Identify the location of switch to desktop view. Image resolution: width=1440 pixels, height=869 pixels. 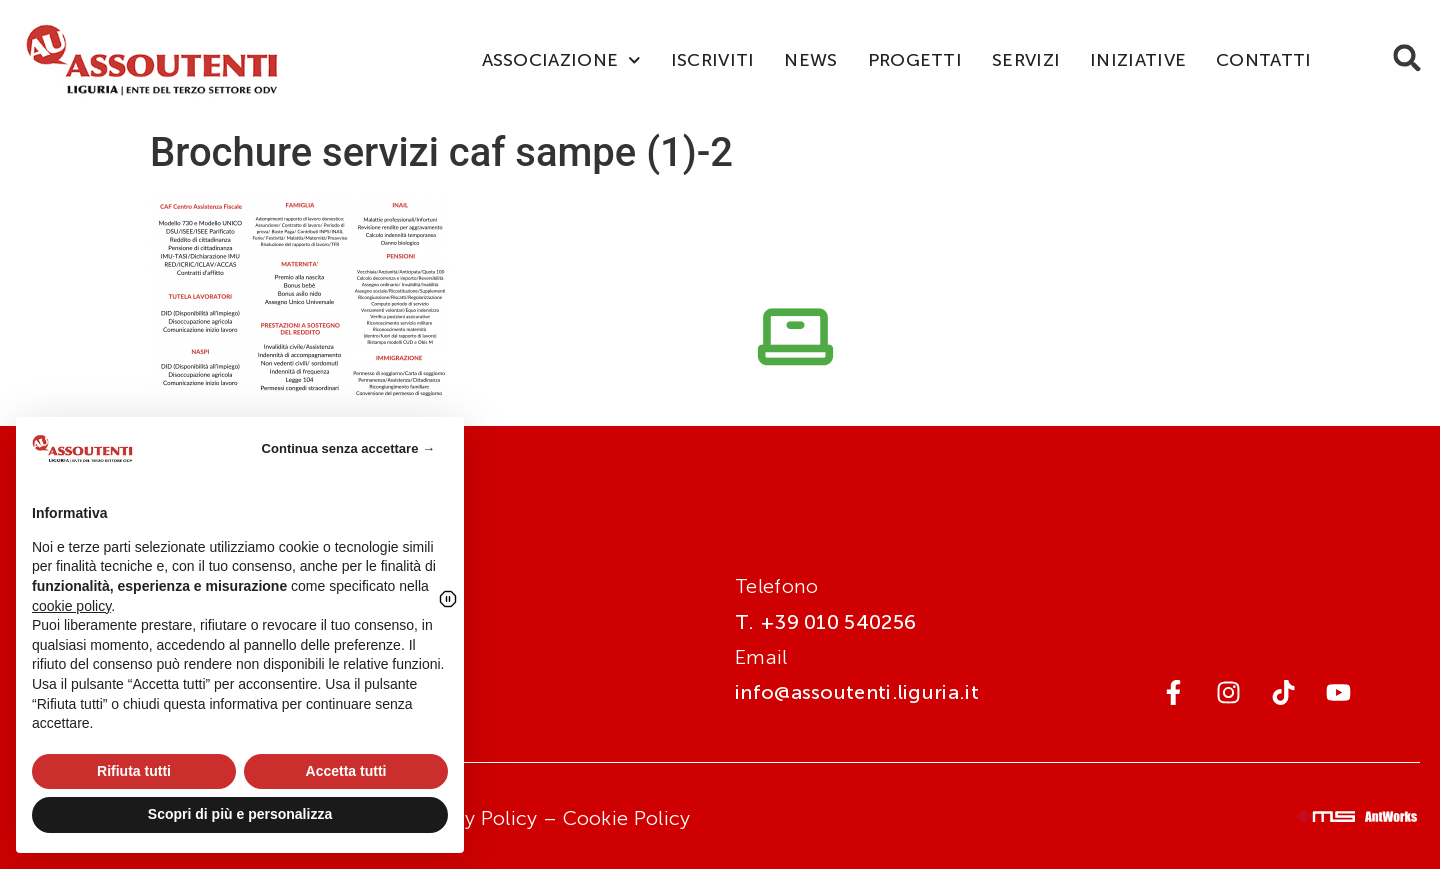
(795, 335).